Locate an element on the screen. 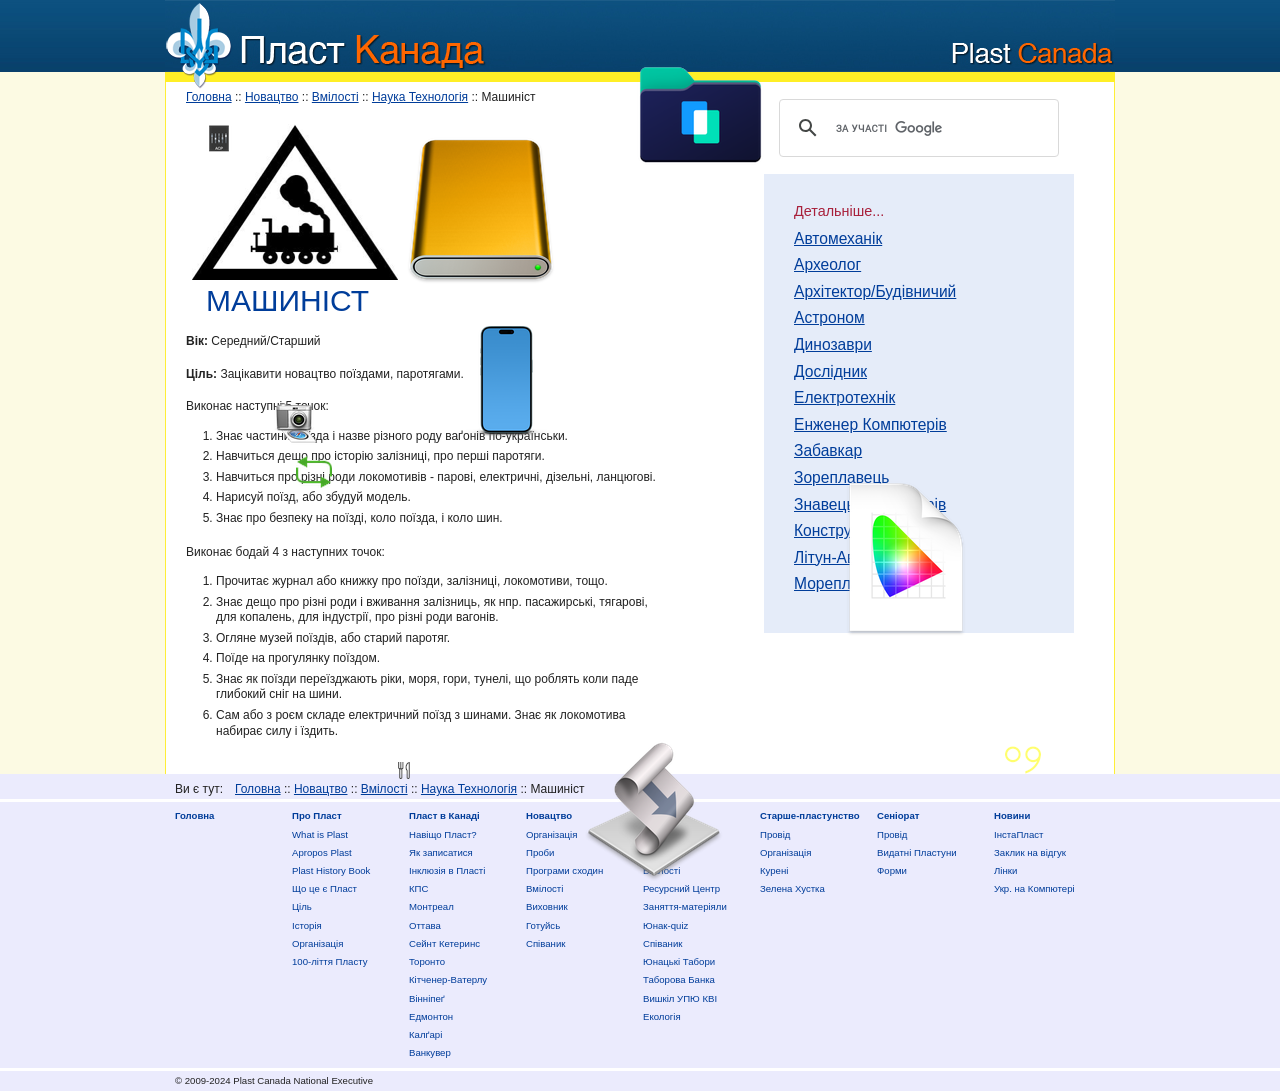  open audio control panel settings is located at coordinates (219, 139).